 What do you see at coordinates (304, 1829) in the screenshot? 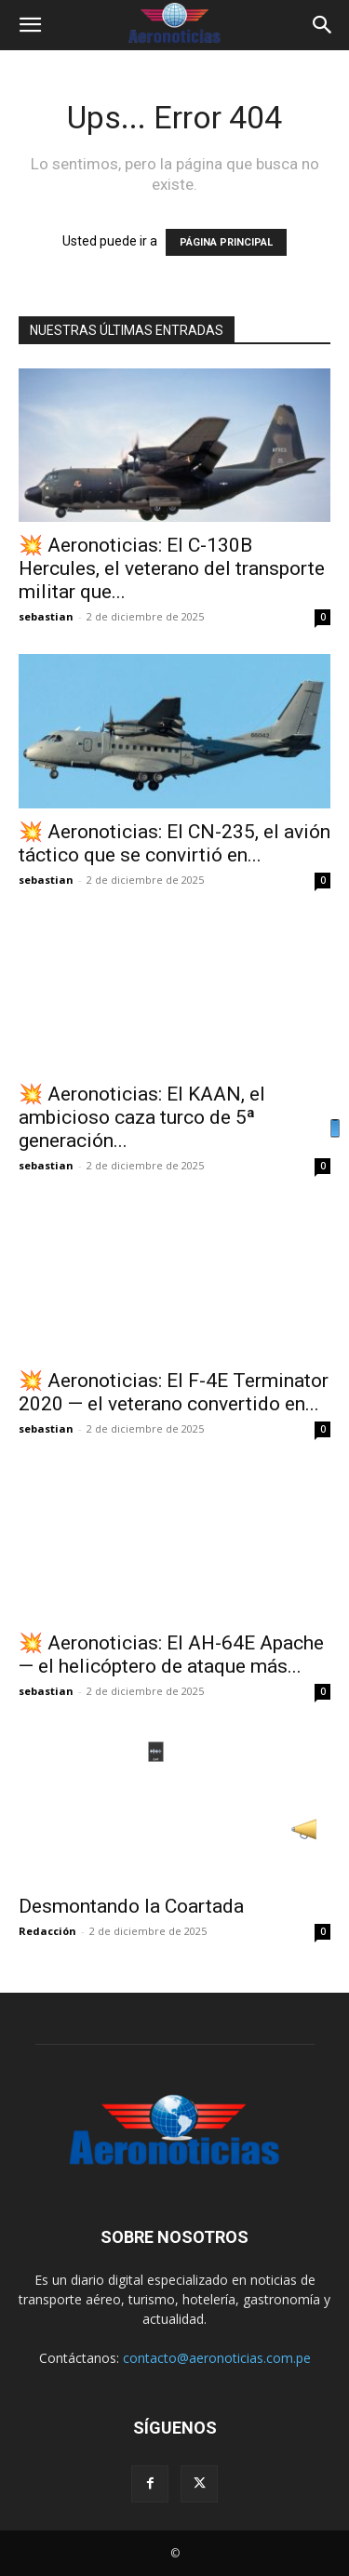
I see `access automator actions or workflows` at bounding box center [304, 1829].